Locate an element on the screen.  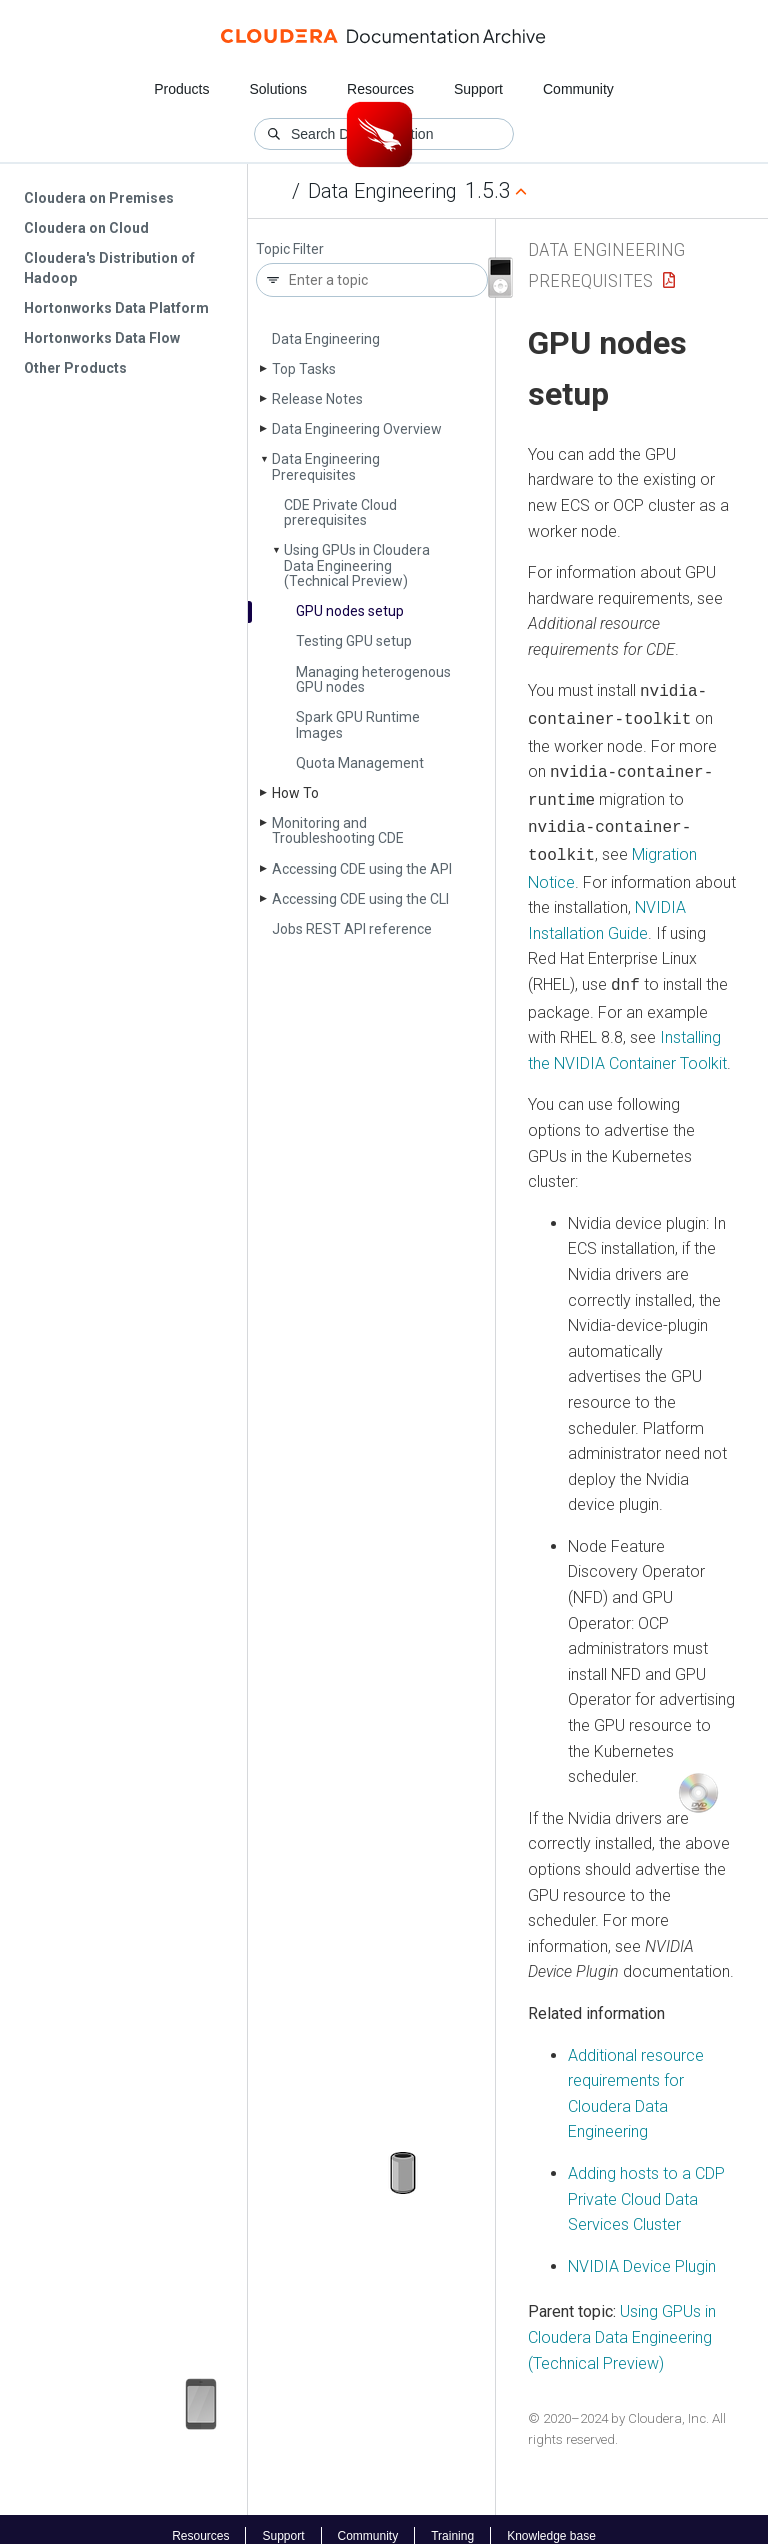
indicates a mobile device or smartphone is located at coordinates (201, 2404).